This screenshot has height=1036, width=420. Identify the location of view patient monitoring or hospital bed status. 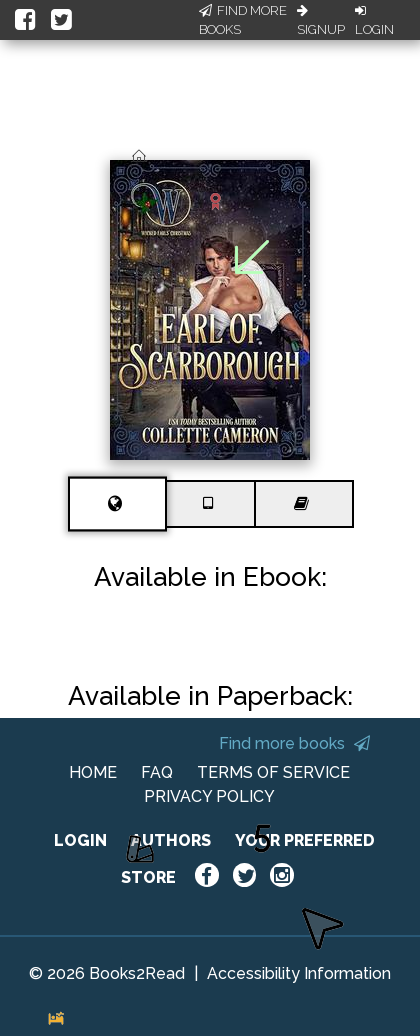
(56, 1019).